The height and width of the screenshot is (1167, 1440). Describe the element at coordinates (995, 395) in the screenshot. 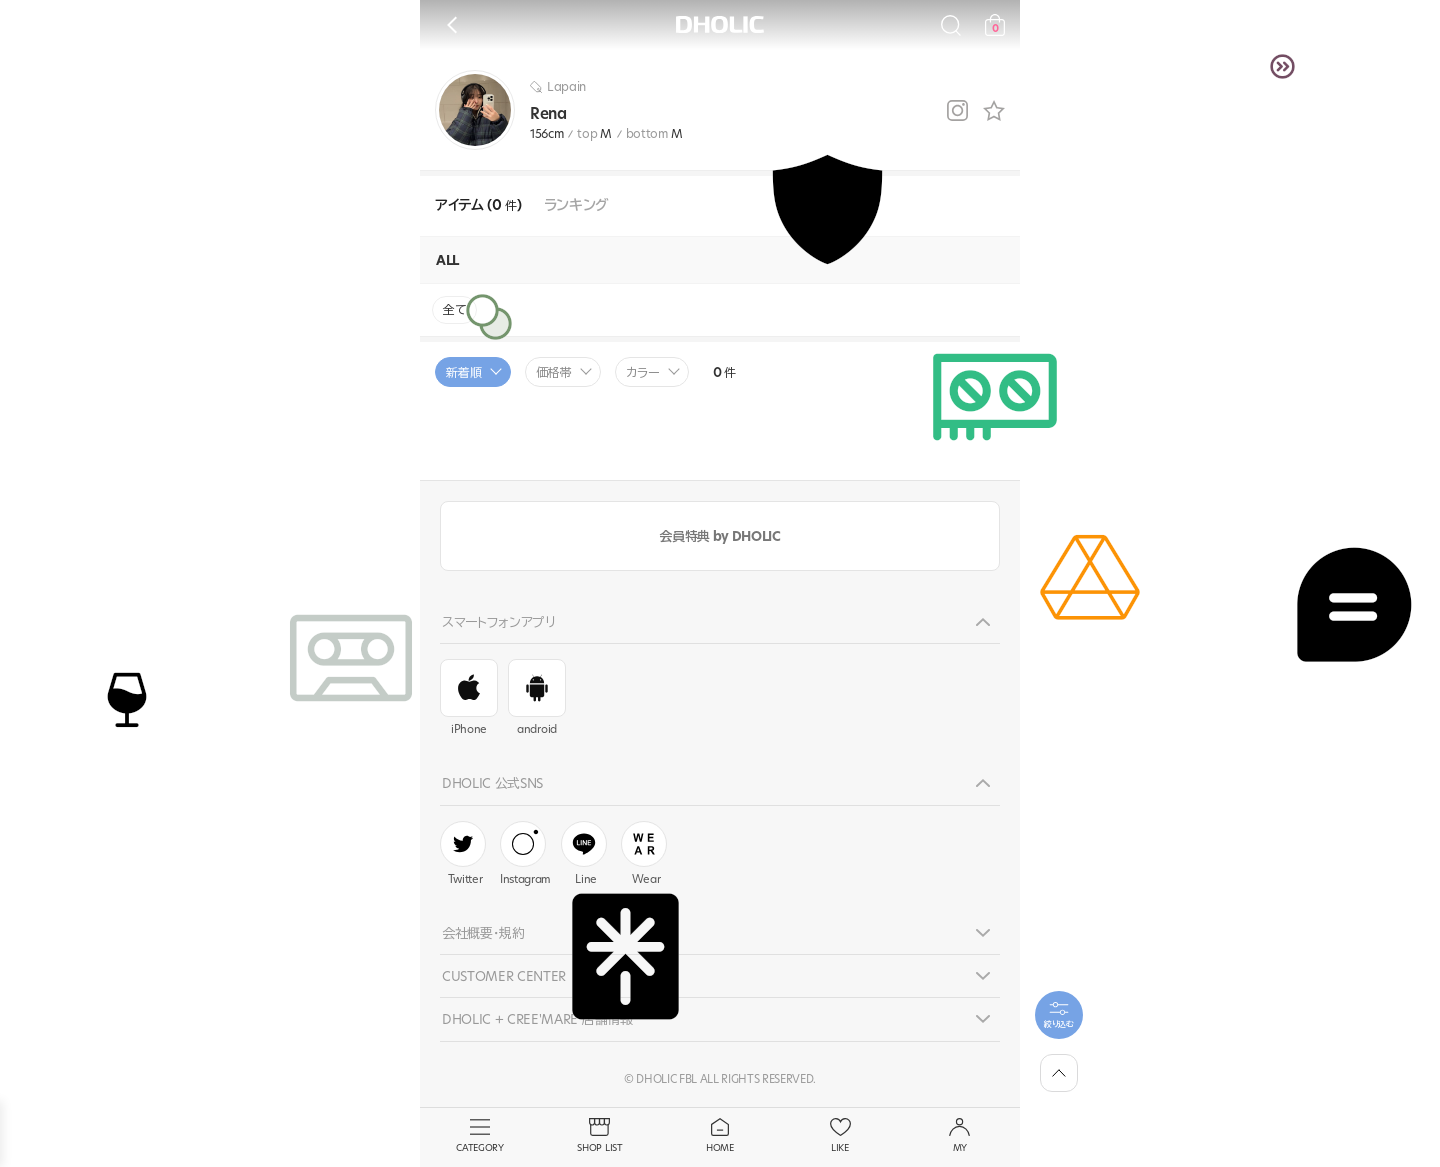

I see `view graphics card or GPU information` at that location.